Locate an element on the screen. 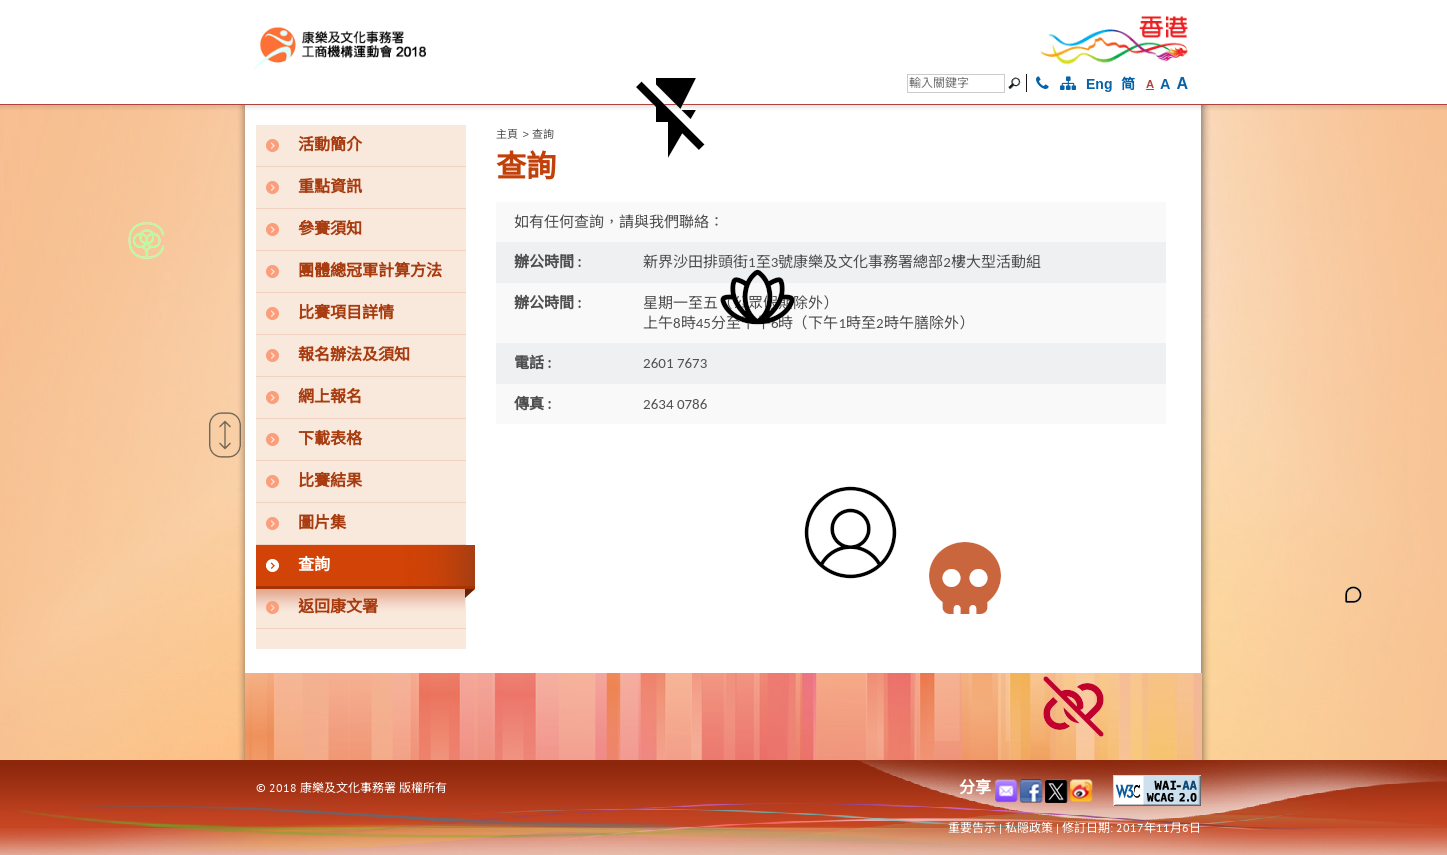 The width and height of the screenshot is (1447, 855). indicates a broken or invalid link is located at coordinates (1073, 706).